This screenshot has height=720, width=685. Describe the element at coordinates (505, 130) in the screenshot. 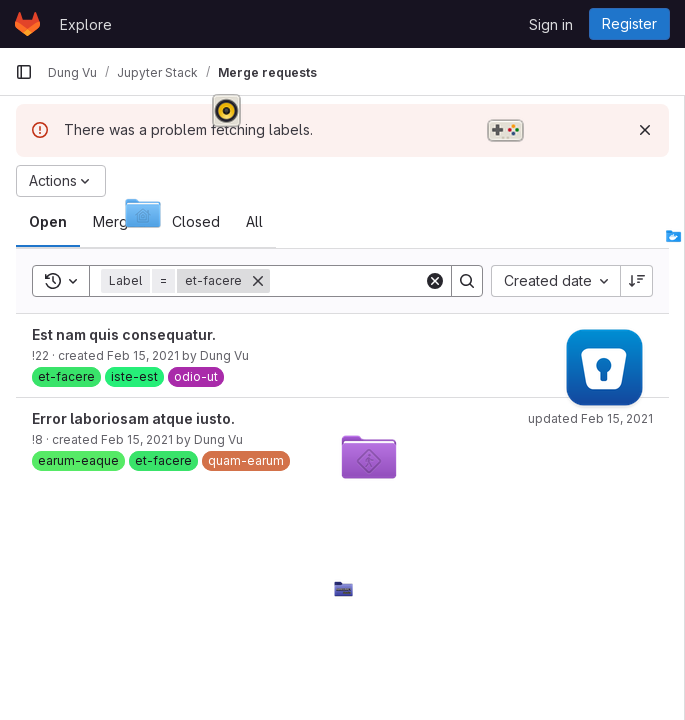

I see `game controller input device detected` at that location.